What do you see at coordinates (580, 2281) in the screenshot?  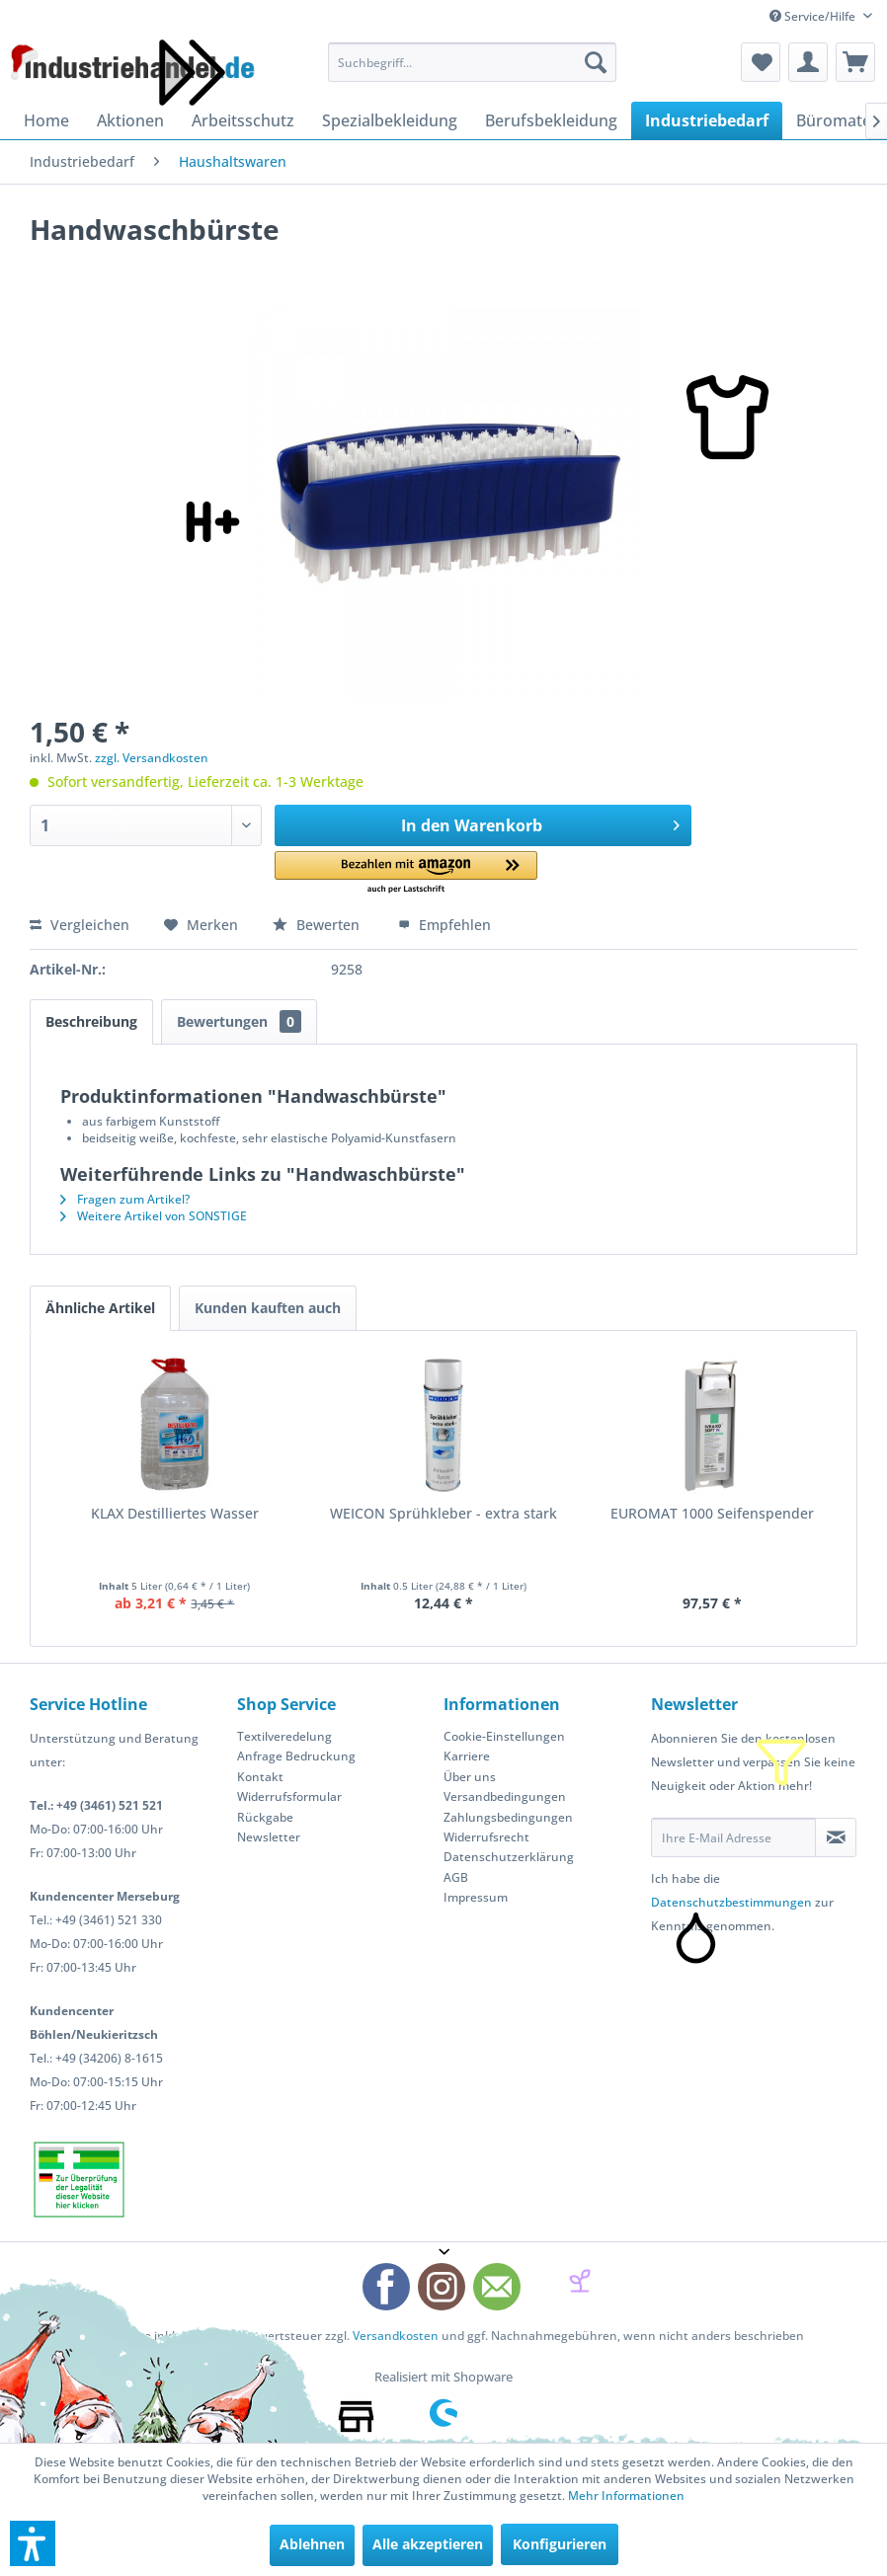 I see `indicates growth or progress` at bounding box center [580, 2281].